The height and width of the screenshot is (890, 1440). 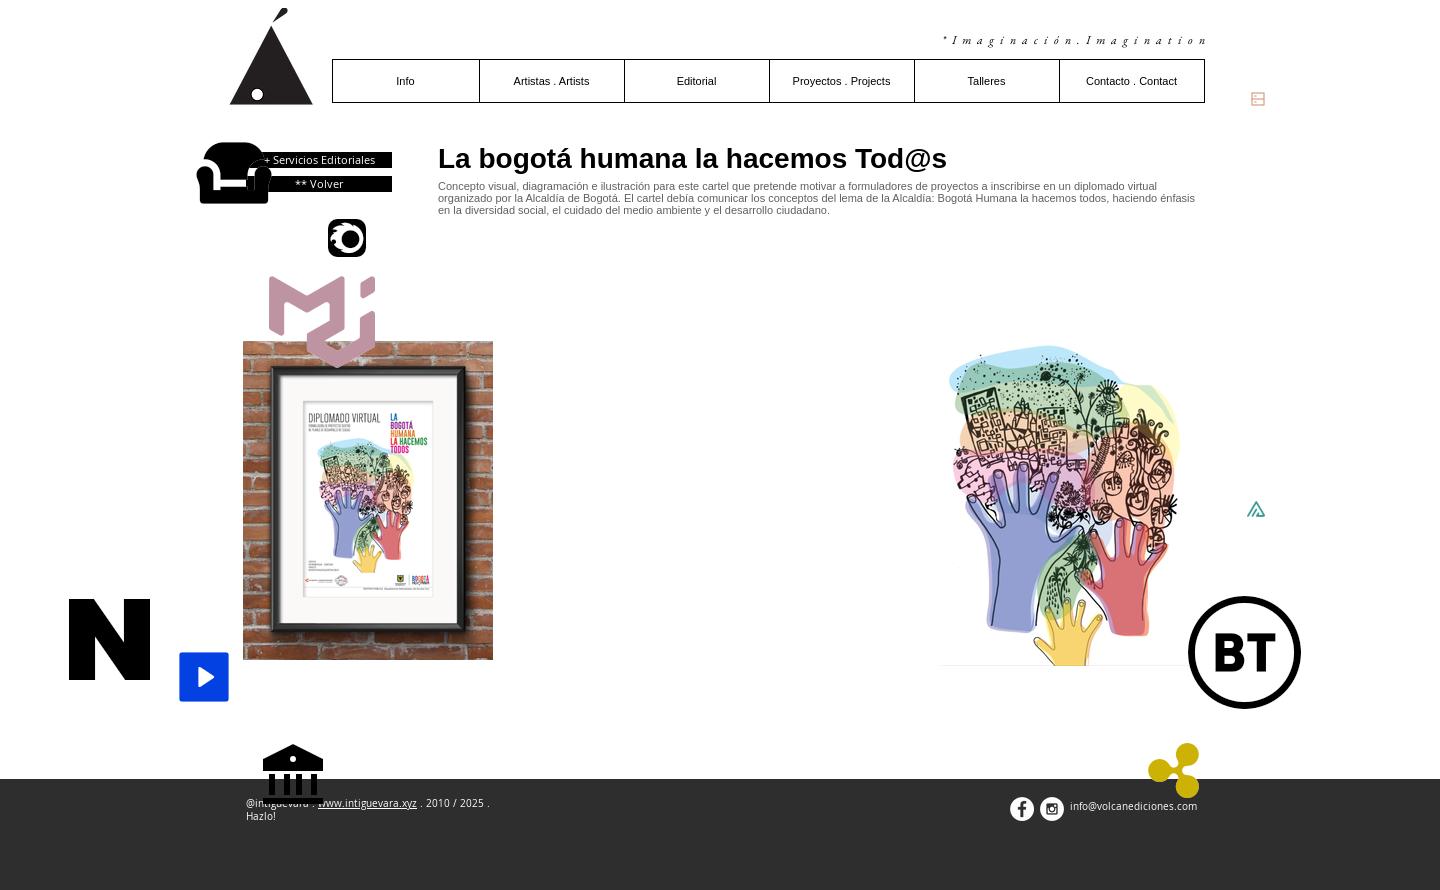 I want to click on open Naver app, so click(x=109, y=639).